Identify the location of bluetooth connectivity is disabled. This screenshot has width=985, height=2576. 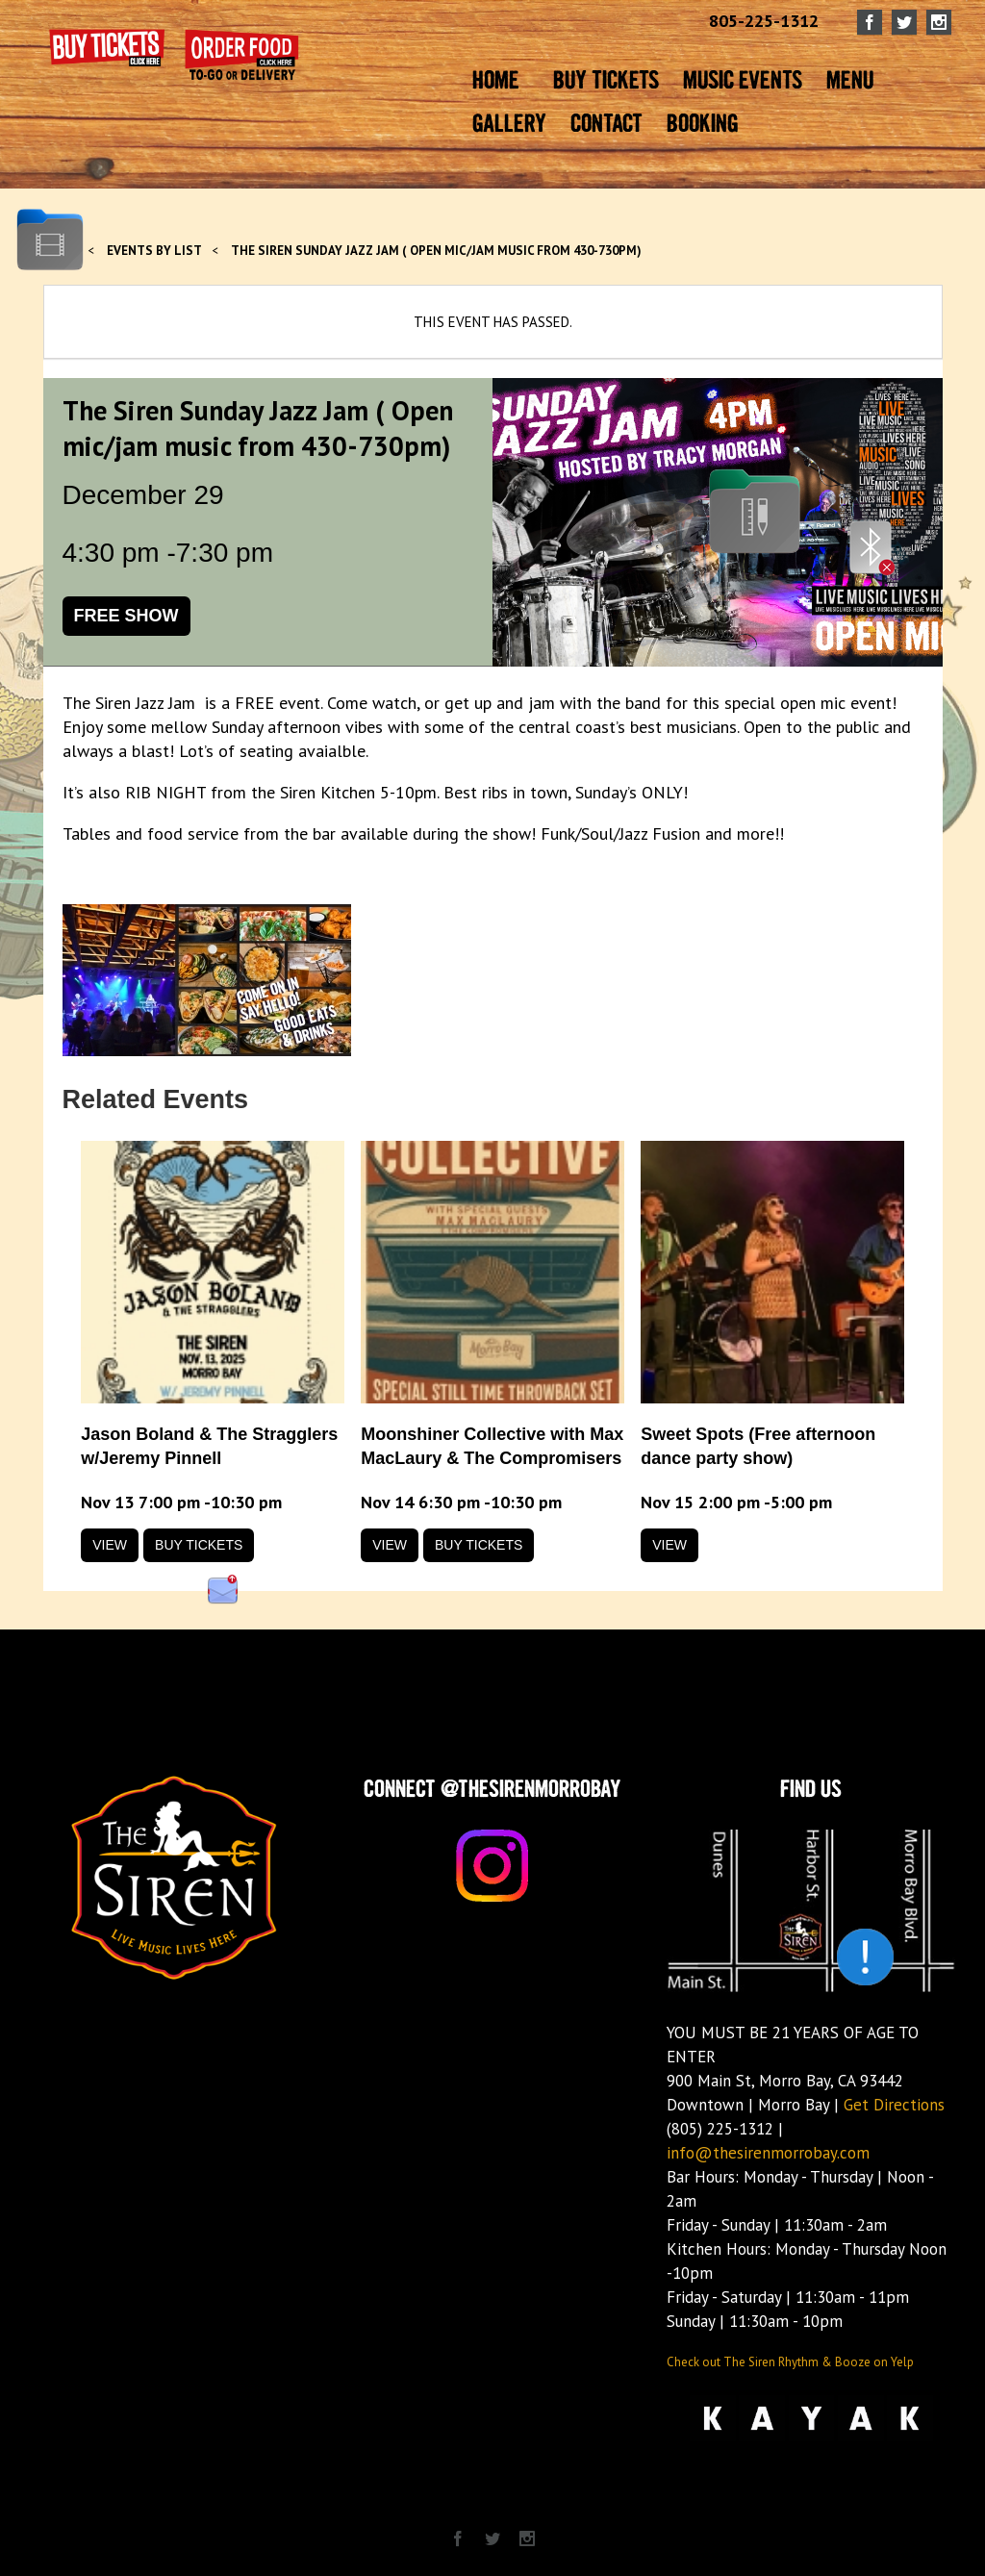
(871, 547).